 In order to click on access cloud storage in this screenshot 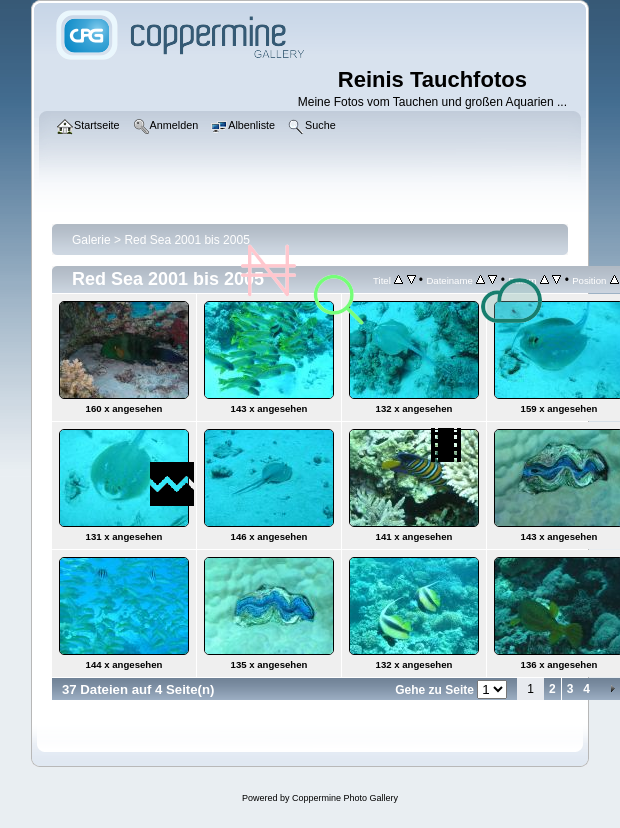, I will do `click(511, 300)`.